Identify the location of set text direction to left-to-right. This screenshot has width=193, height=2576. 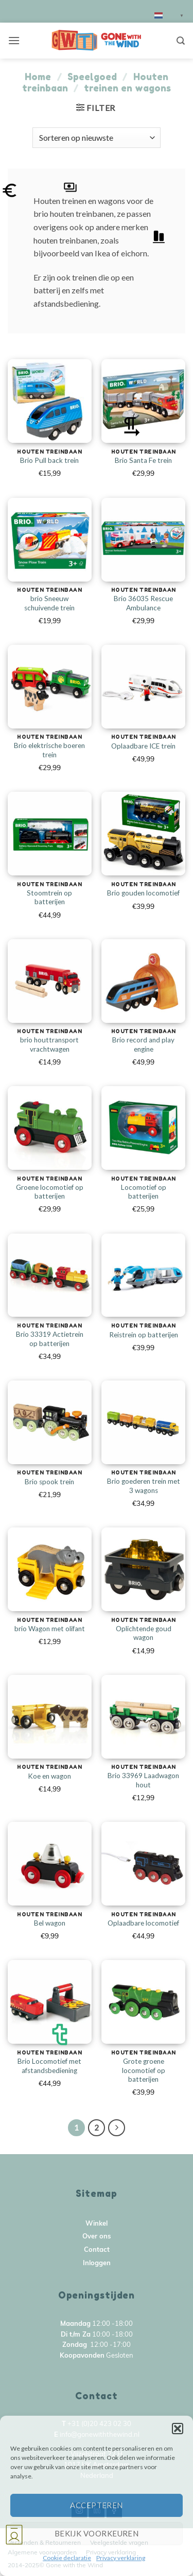
(131, 426).